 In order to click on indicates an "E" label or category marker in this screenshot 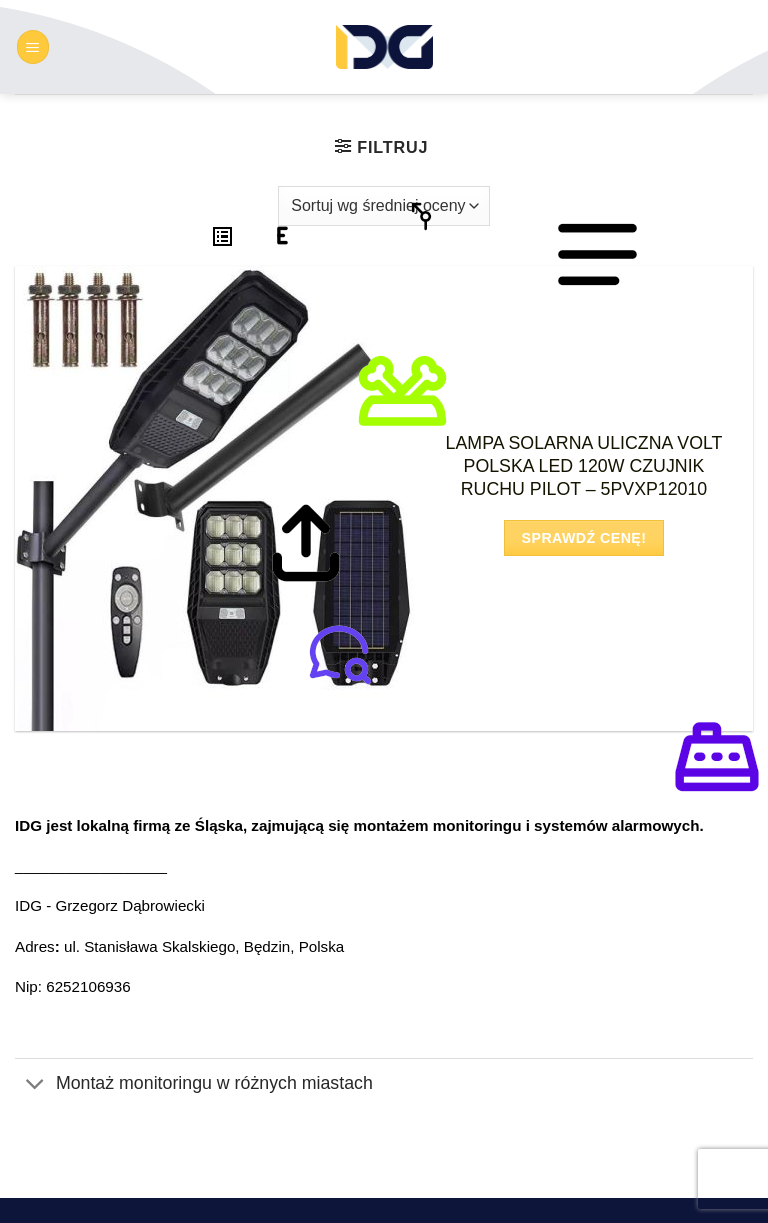, I will do `click(282, 235)`.